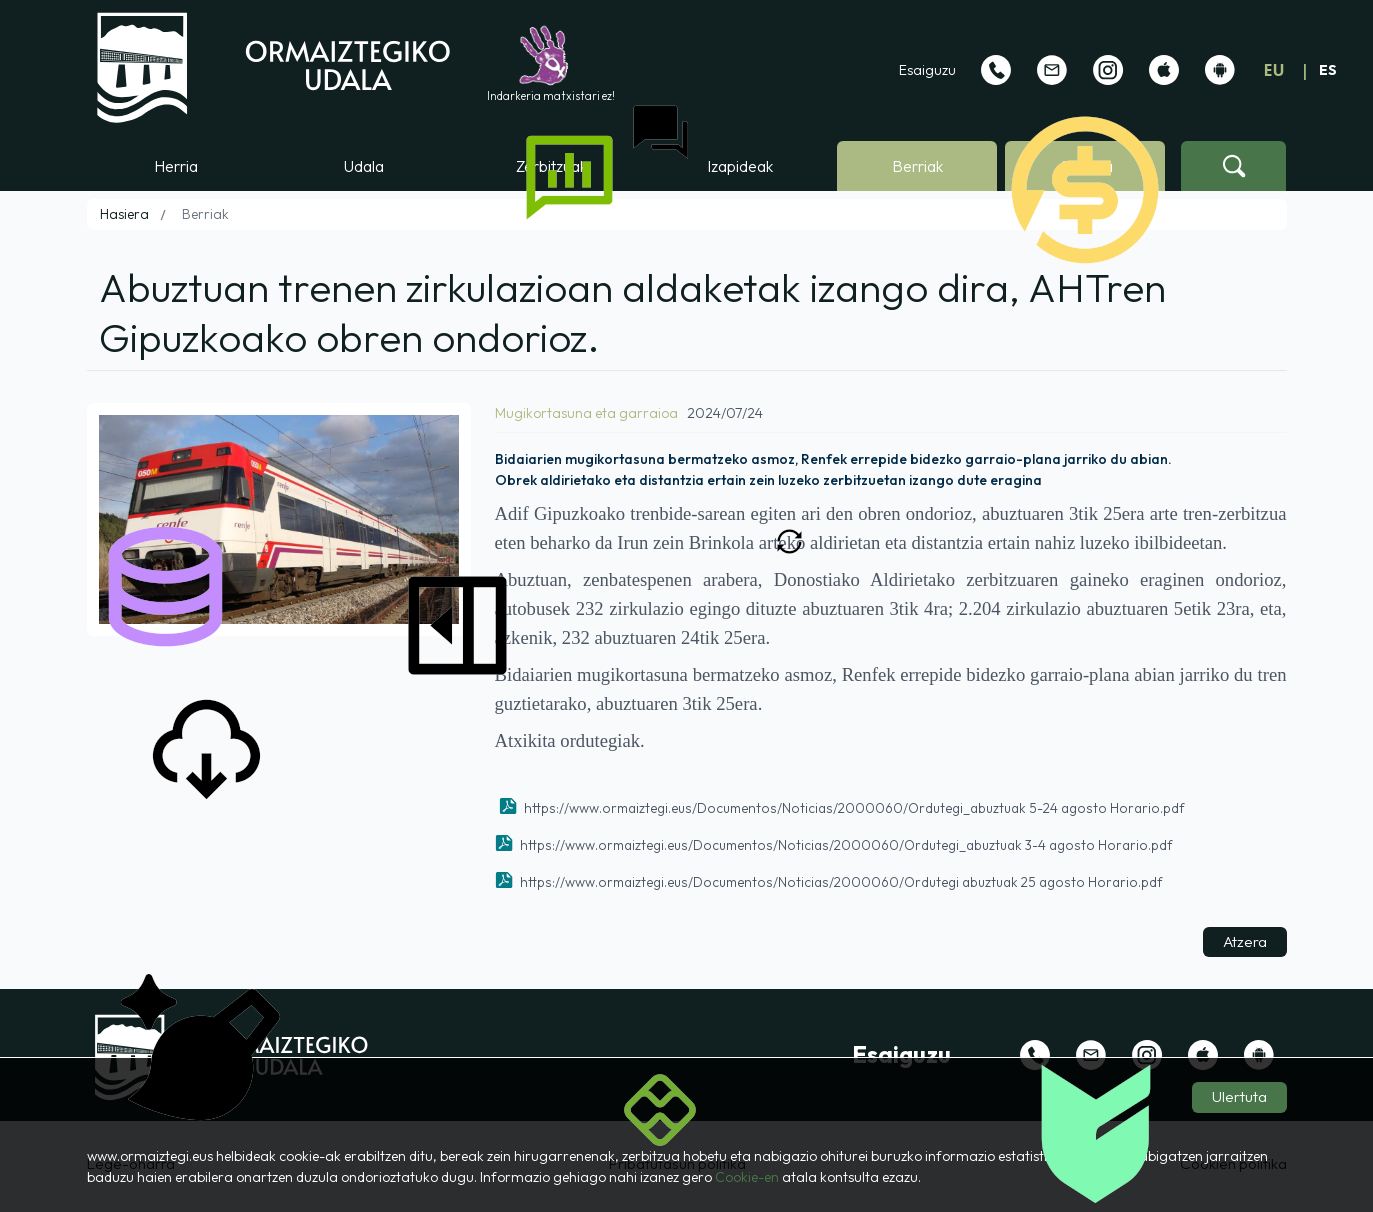 This screenshot has width=1373, height=1212. Describe the element at coordinates (569, 174) in the screenshot. I see `create a poll in chat` at that location.